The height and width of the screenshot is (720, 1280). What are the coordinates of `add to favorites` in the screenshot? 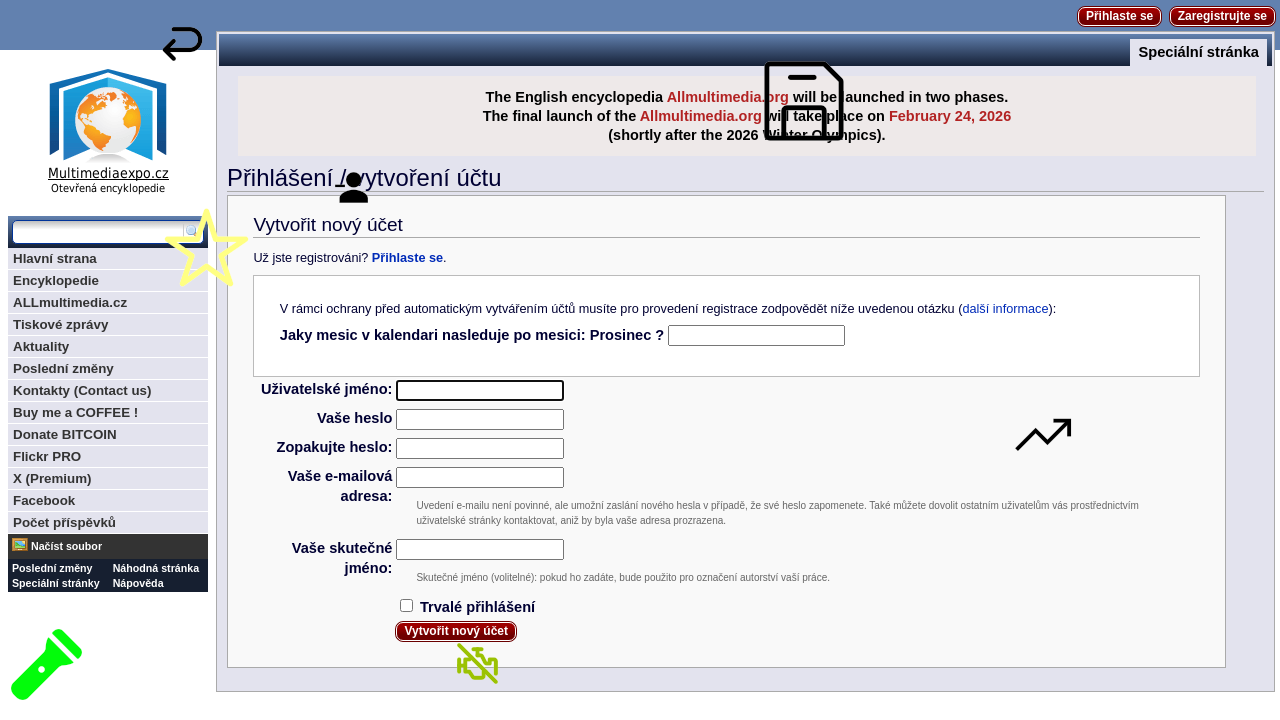 It's located at (206, 247).